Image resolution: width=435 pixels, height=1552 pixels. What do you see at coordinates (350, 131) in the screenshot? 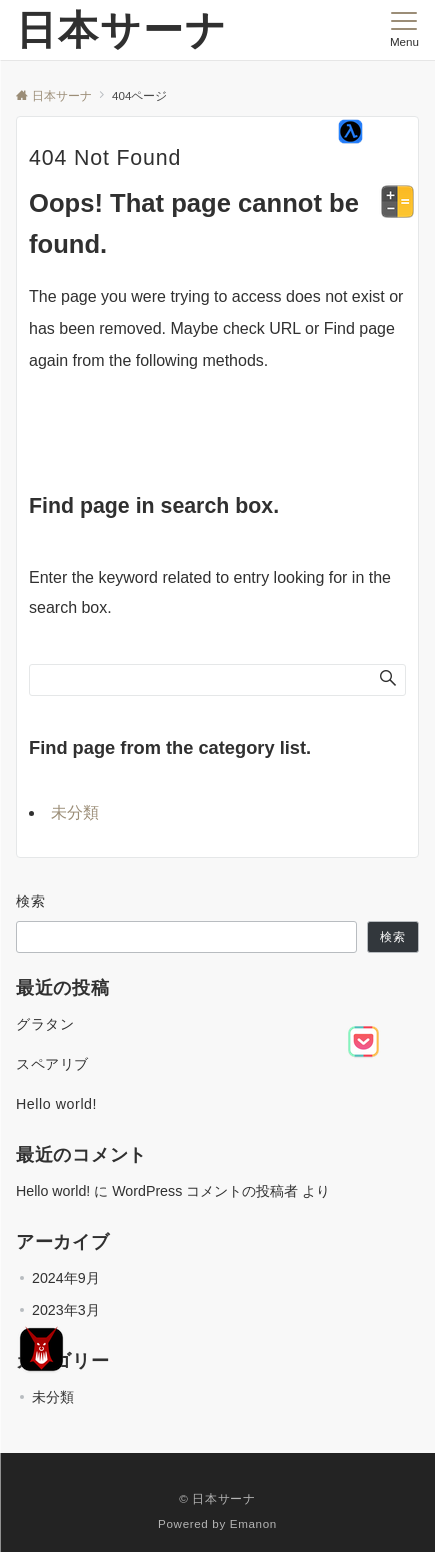
I see `launch half-life: blue shift game` at bounding box center [350, 131].